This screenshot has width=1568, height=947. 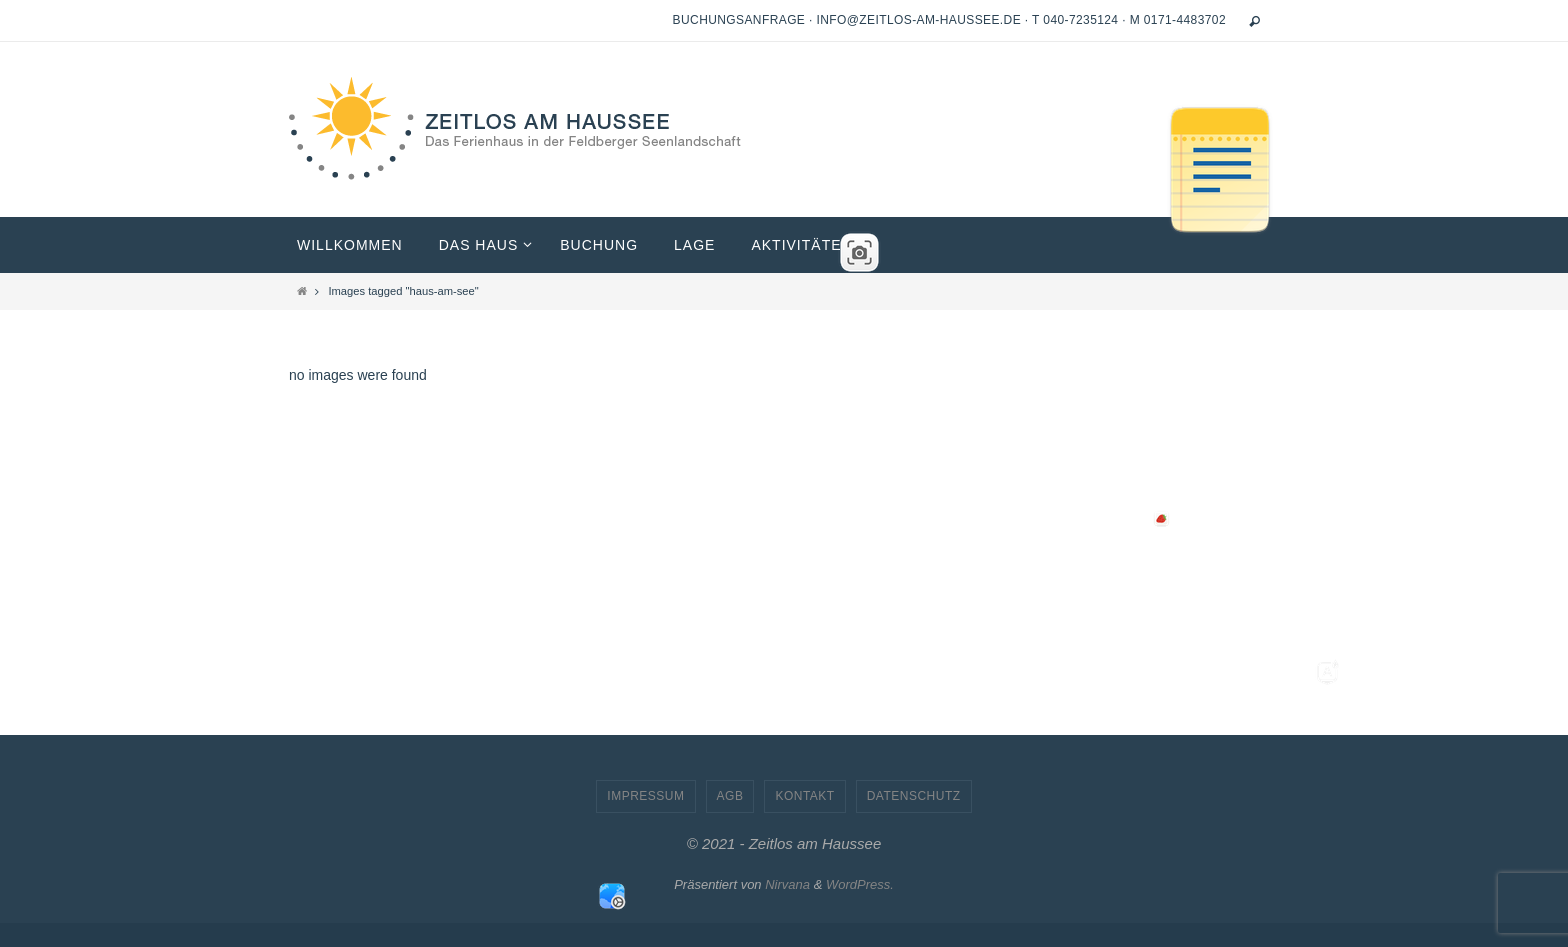 I want to click on switch to keyboard input method, so click(x=1328, y=672).